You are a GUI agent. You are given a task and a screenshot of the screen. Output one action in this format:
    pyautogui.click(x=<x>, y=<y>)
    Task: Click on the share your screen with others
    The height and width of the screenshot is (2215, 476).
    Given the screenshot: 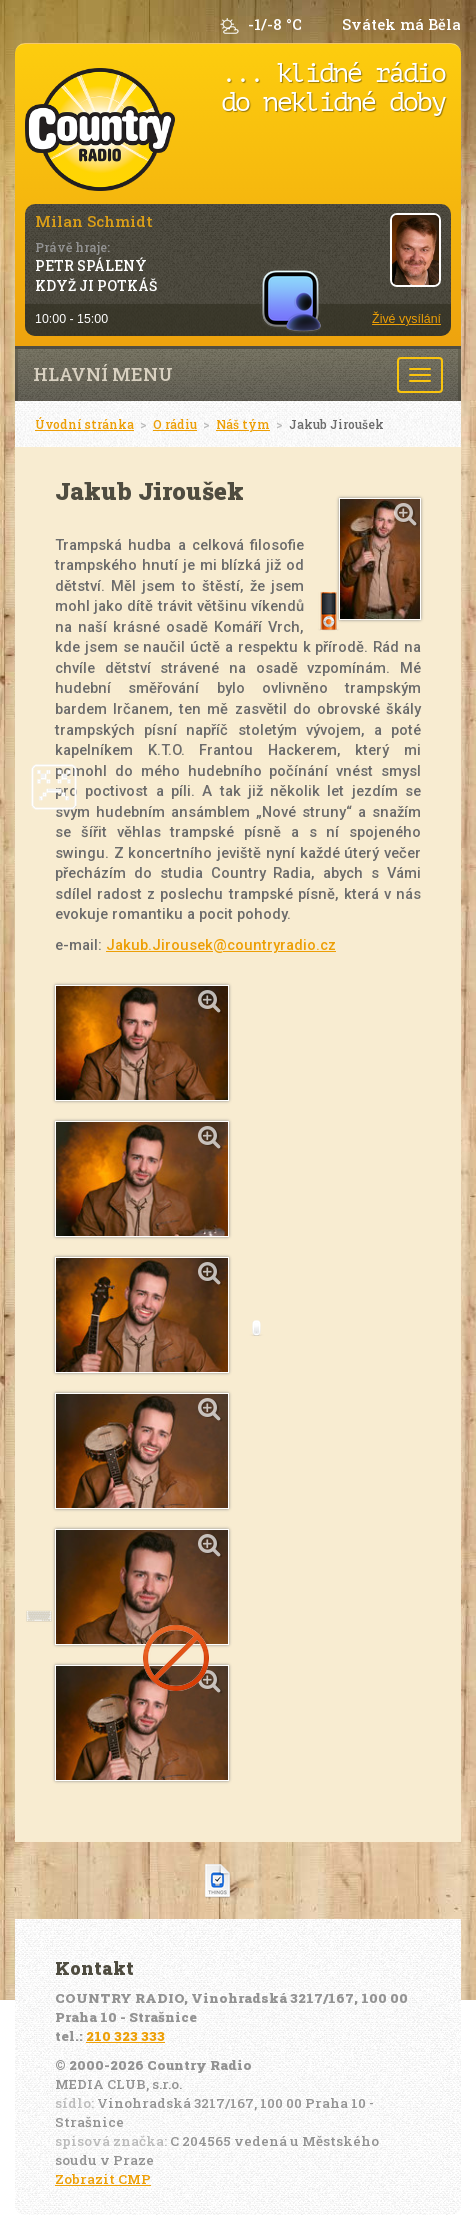 What is the action you would take?
    pyautogui.click(x=290, y=298)
    